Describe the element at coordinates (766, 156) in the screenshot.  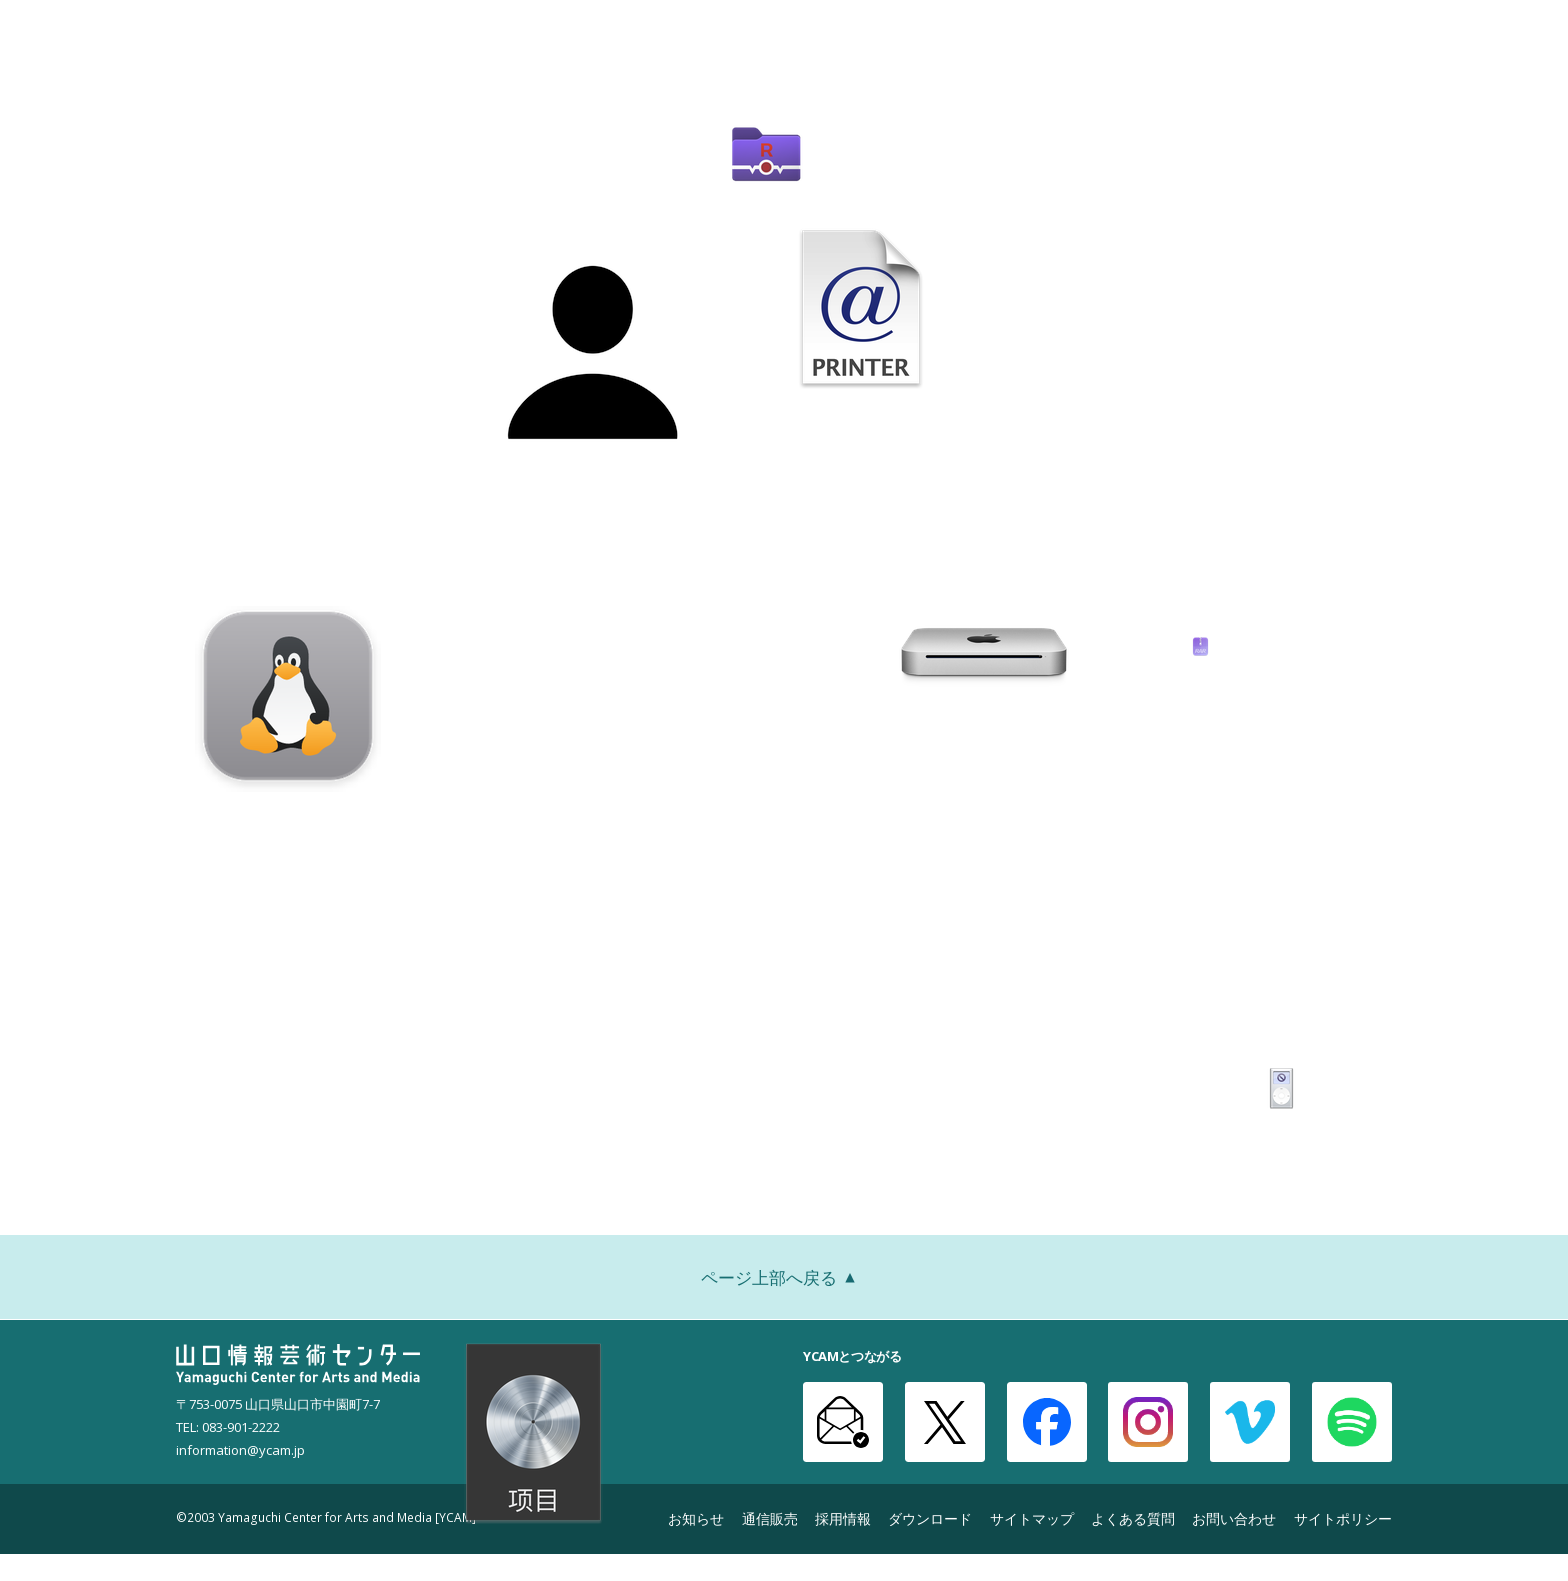
I see `folder for Pokémon Team Rocket collection or fan content` at that location.